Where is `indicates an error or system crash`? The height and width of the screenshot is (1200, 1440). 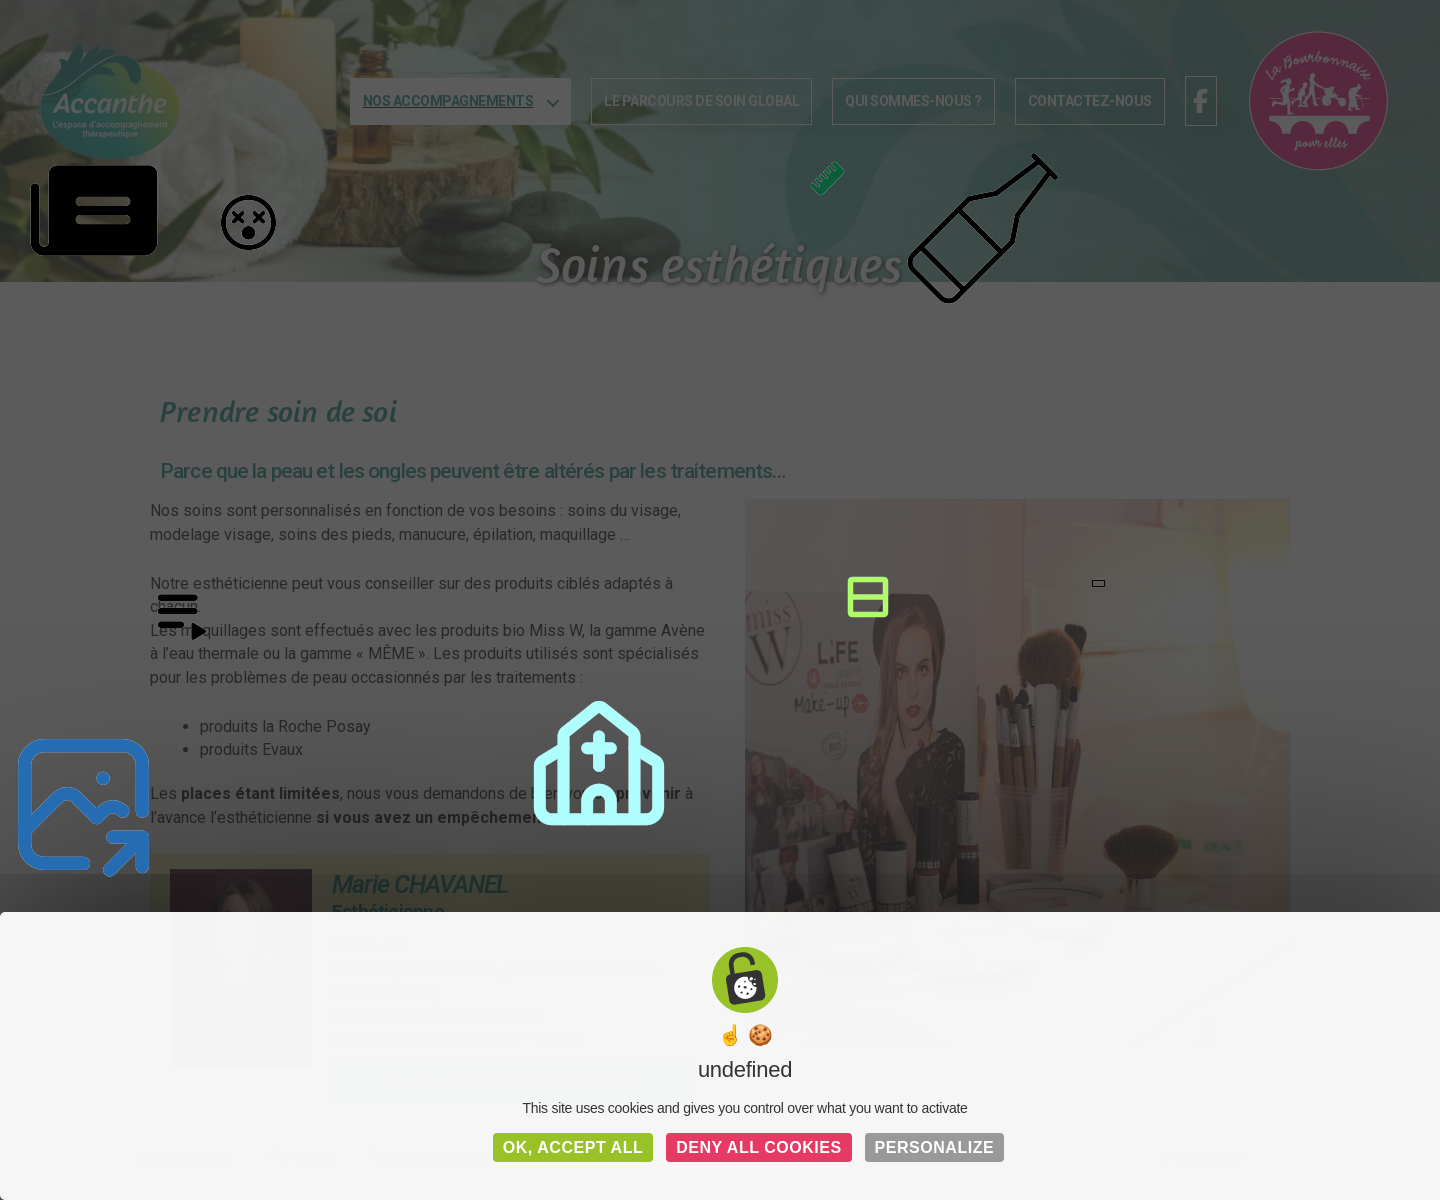 indicates an error or system crash is located at coordinates (248, 222).